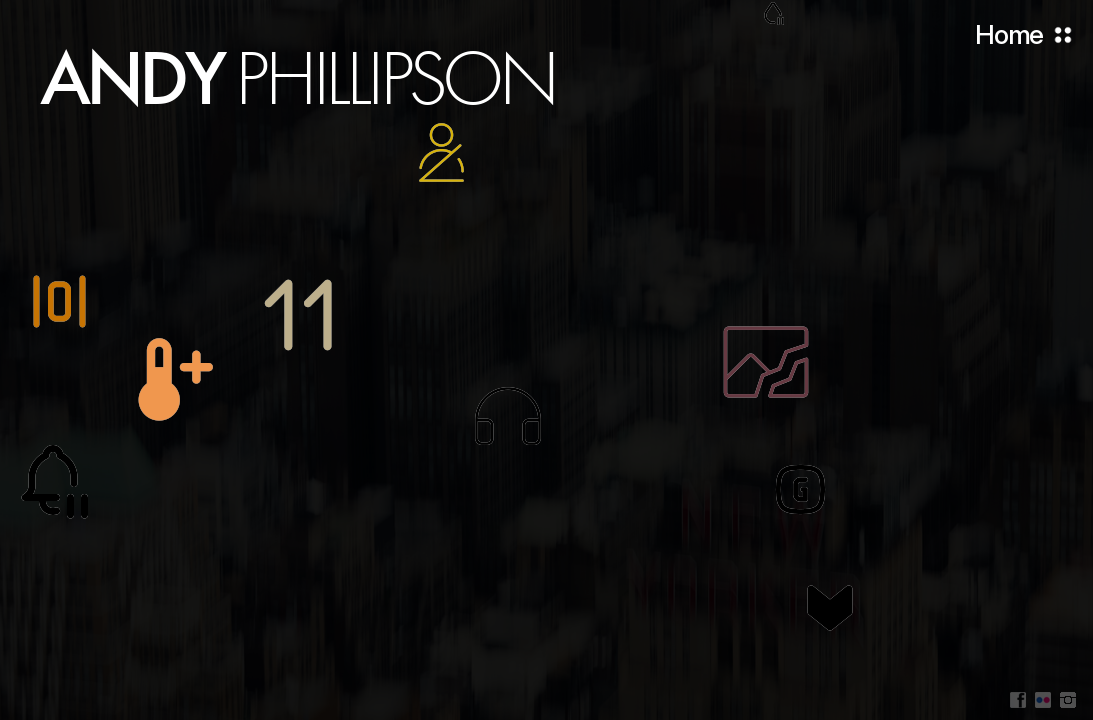 This screenshot has width=1093, height=720. I want to click on pause water or liquid dispensing, so click(773, 13).